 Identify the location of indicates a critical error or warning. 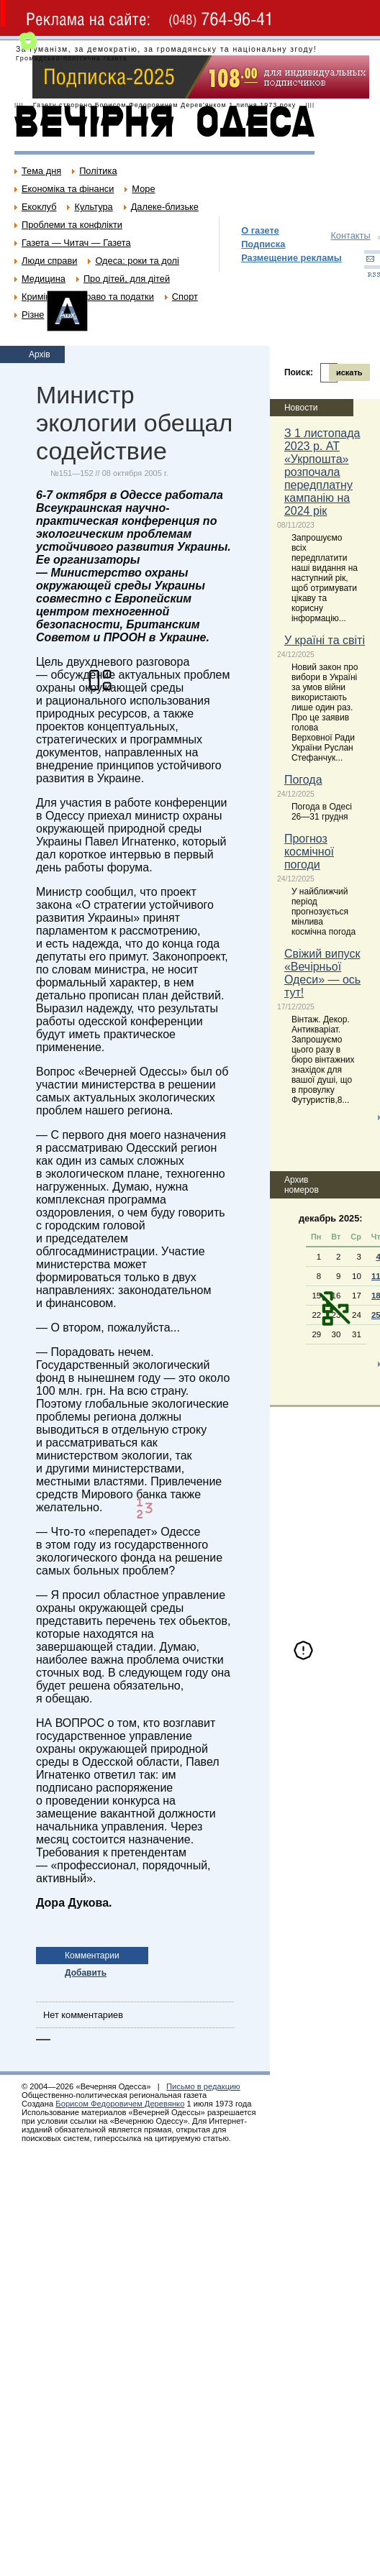
(303, 1650).